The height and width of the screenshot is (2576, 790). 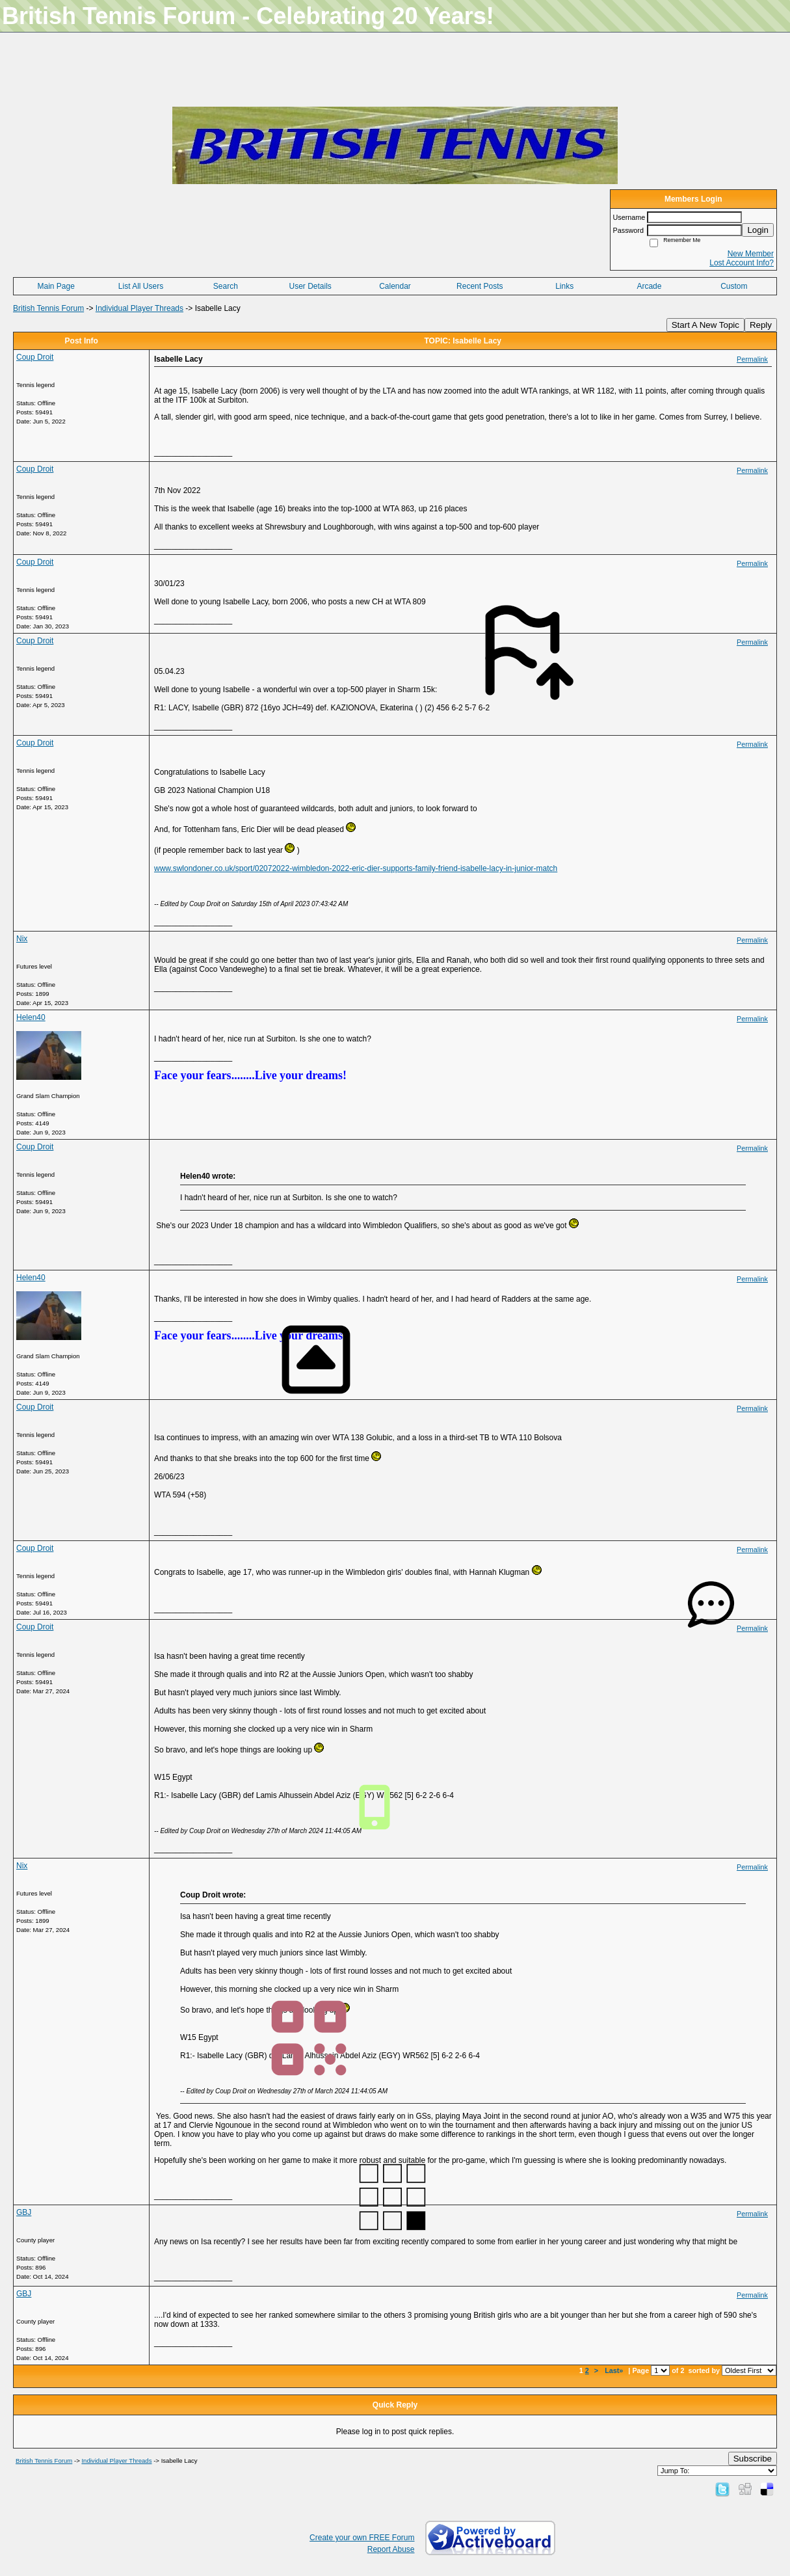 What do you see at coordinates (392, 2197) in the screenshot?
I see `büromöbelexperte brand logo` at bounding box center [392, 2197].